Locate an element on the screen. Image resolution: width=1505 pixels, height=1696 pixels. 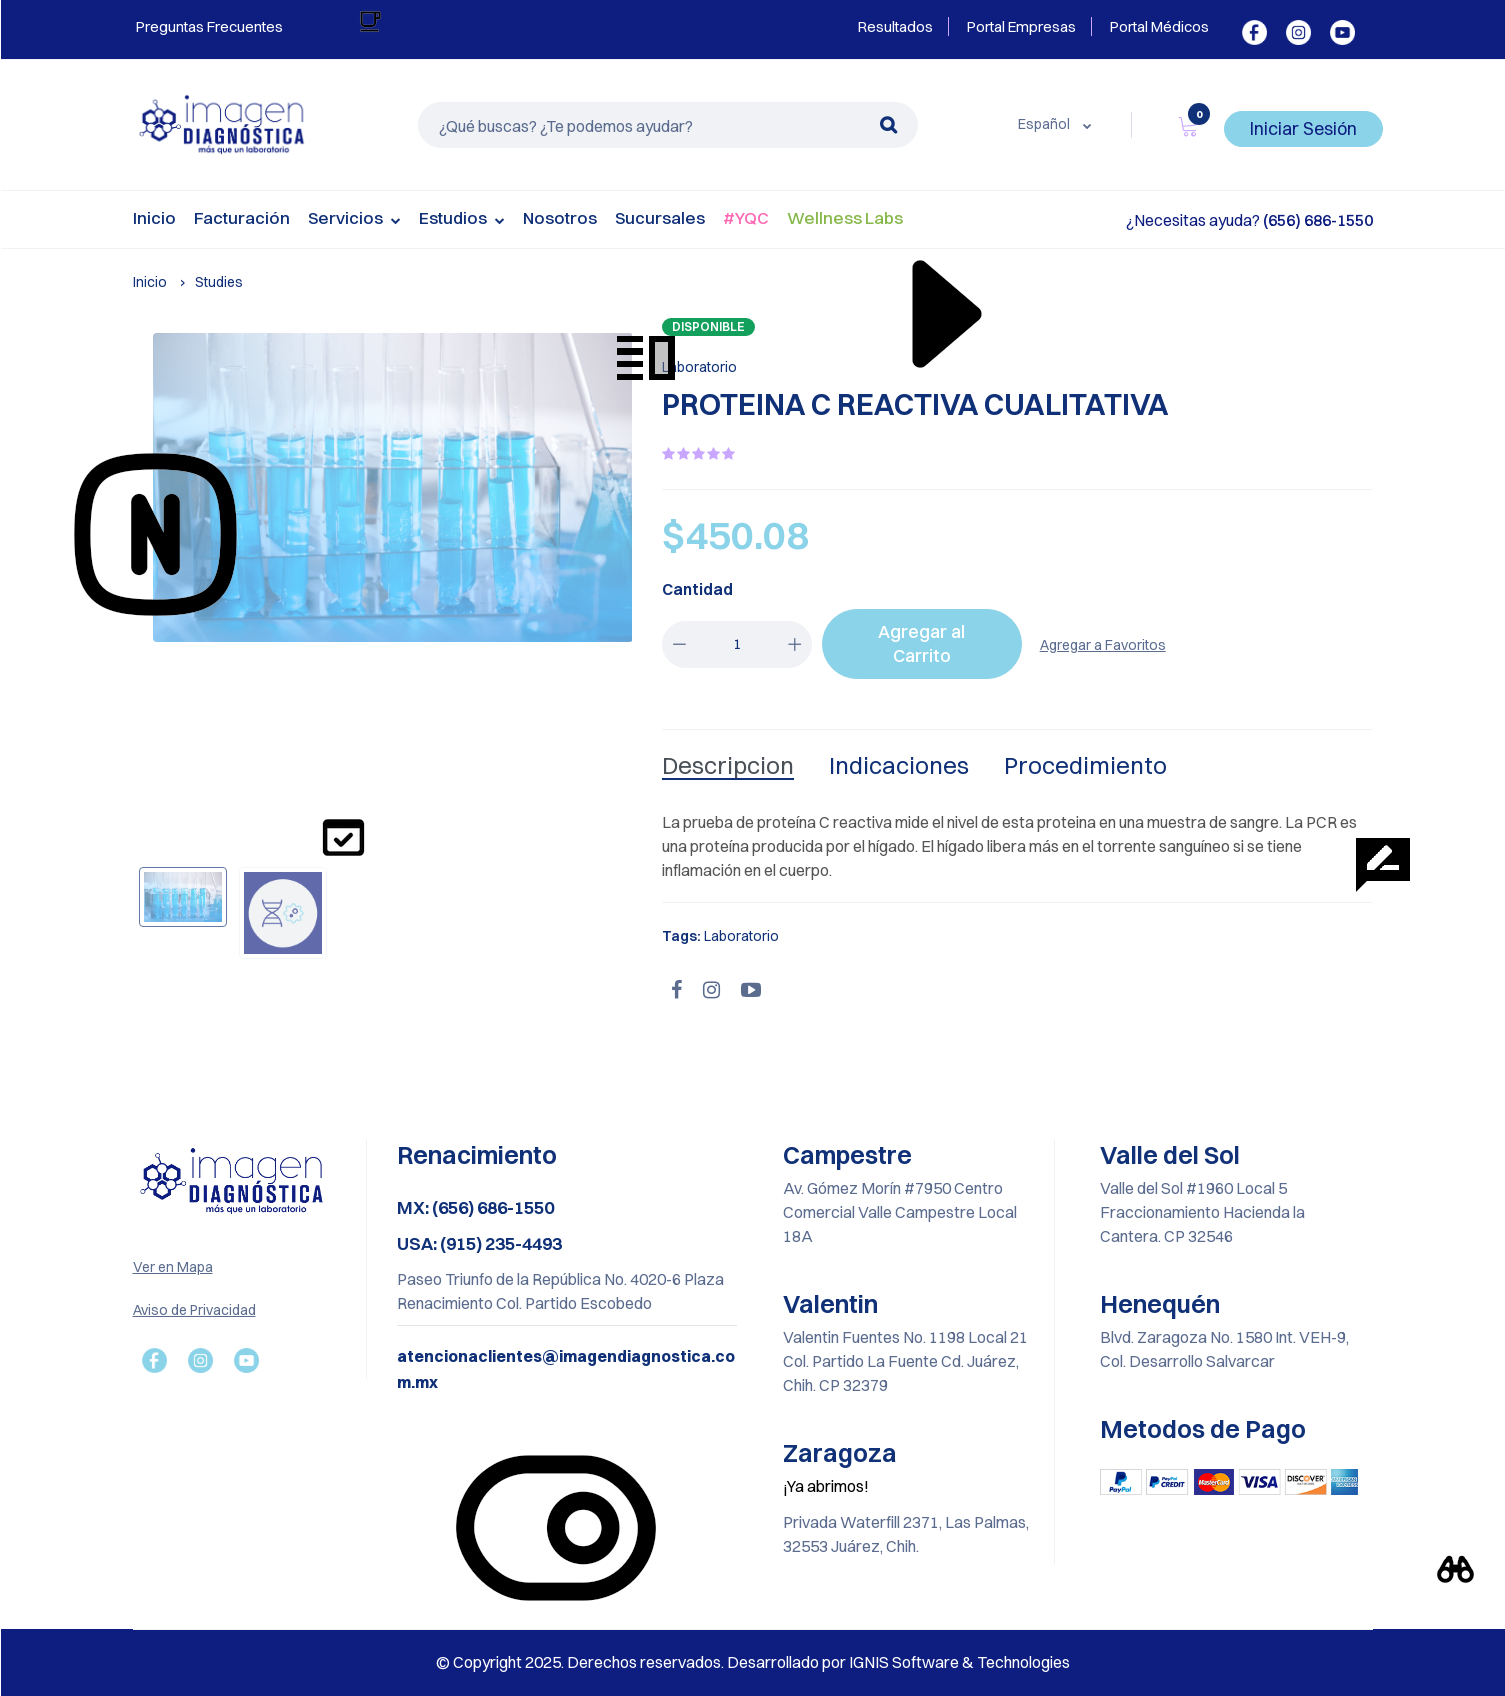
search or explore content is located at coordinates (1455, 1566).